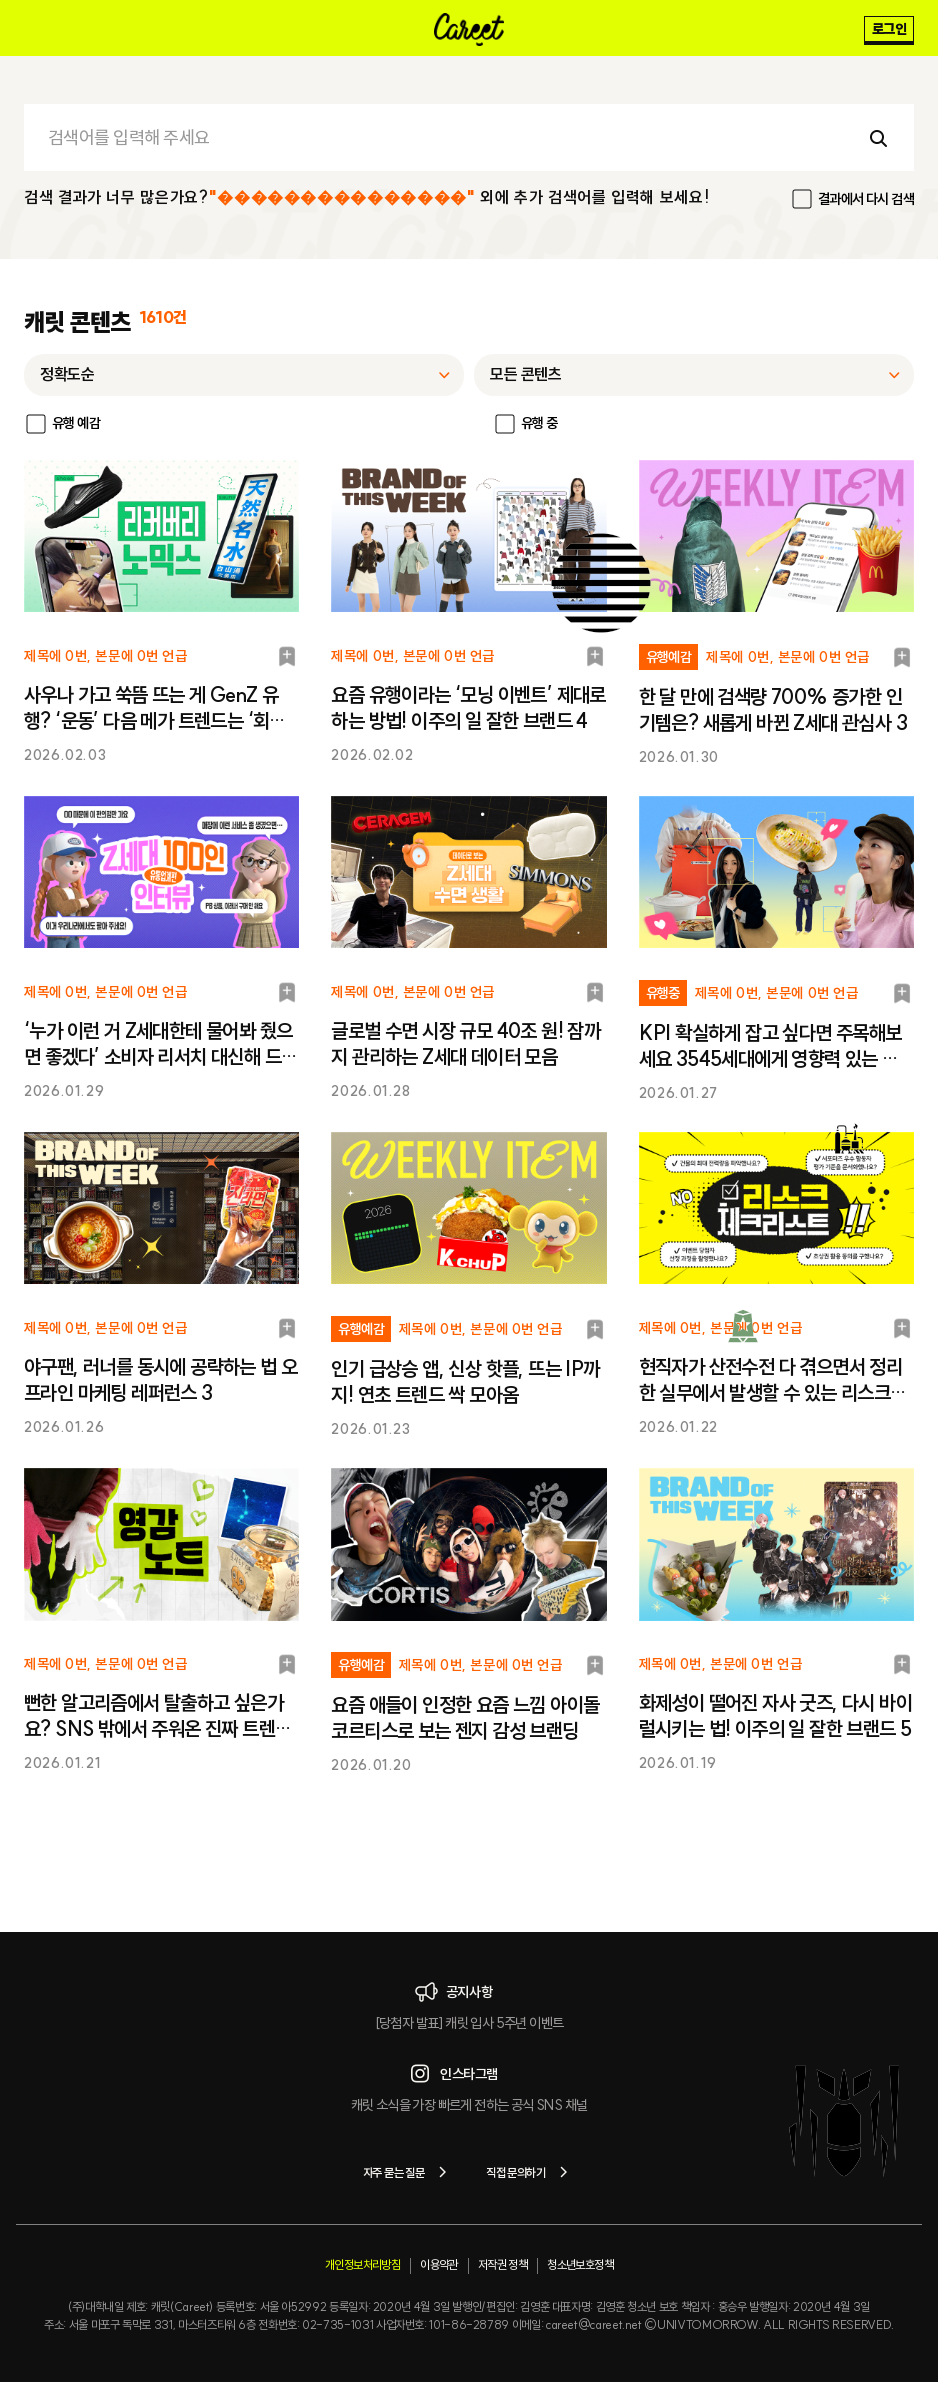  Describe the element at coordinates (743, 1326) in the screenshot. I see `access shrine or altar features in gameplay` at that location.